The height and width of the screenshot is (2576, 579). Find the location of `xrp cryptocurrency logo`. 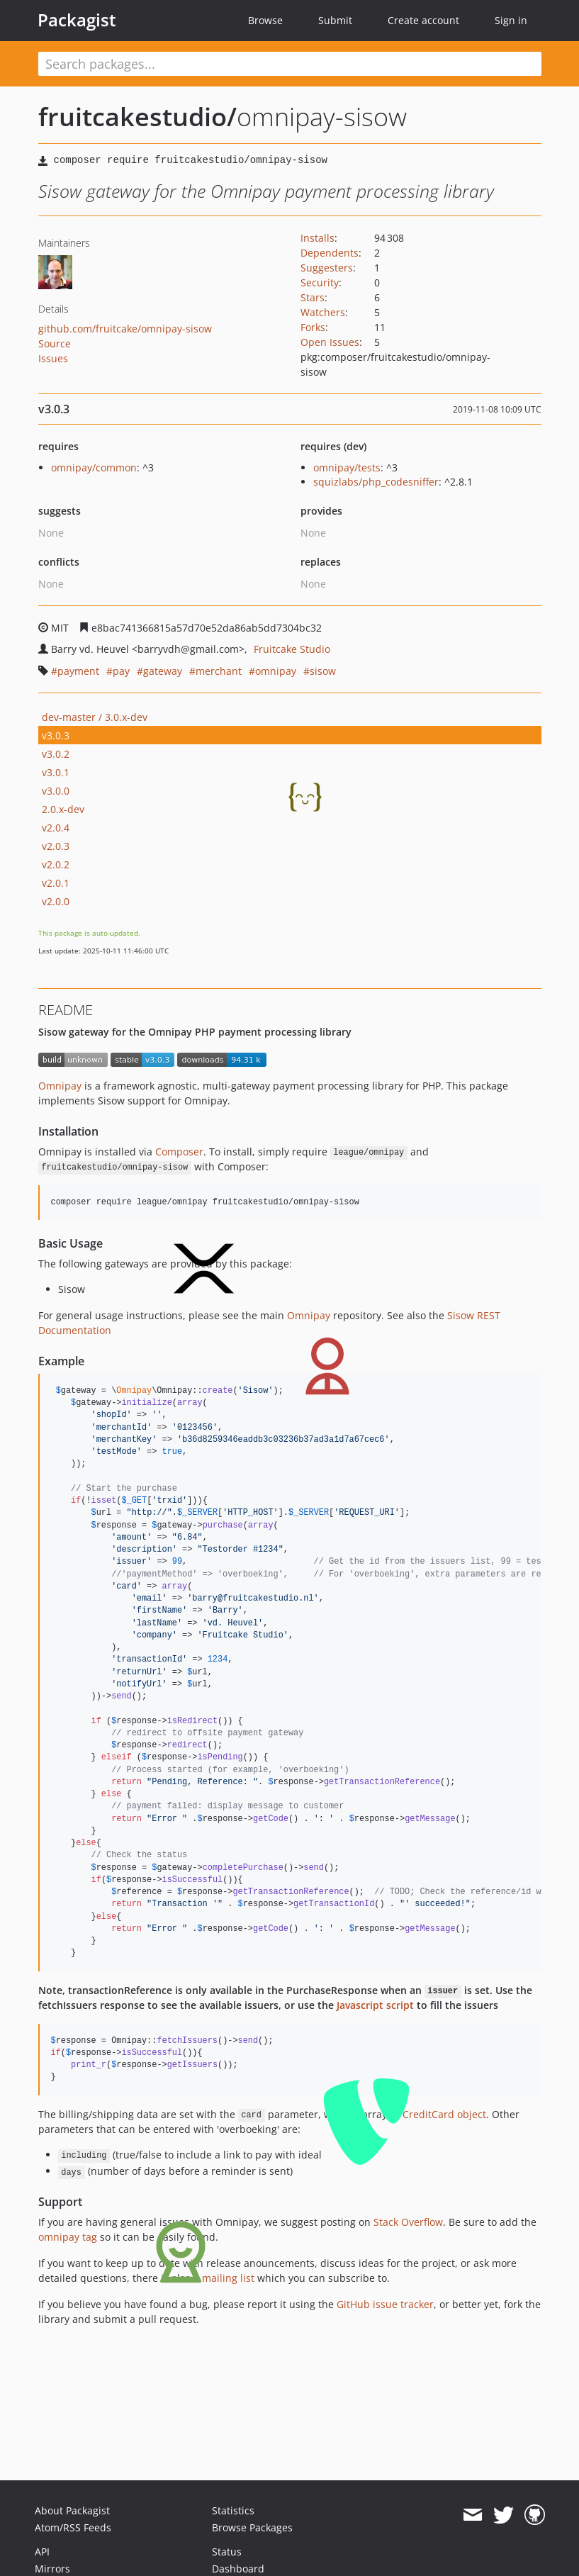

xrp cryptocurrency logo is located at coordinates (203, 1268).